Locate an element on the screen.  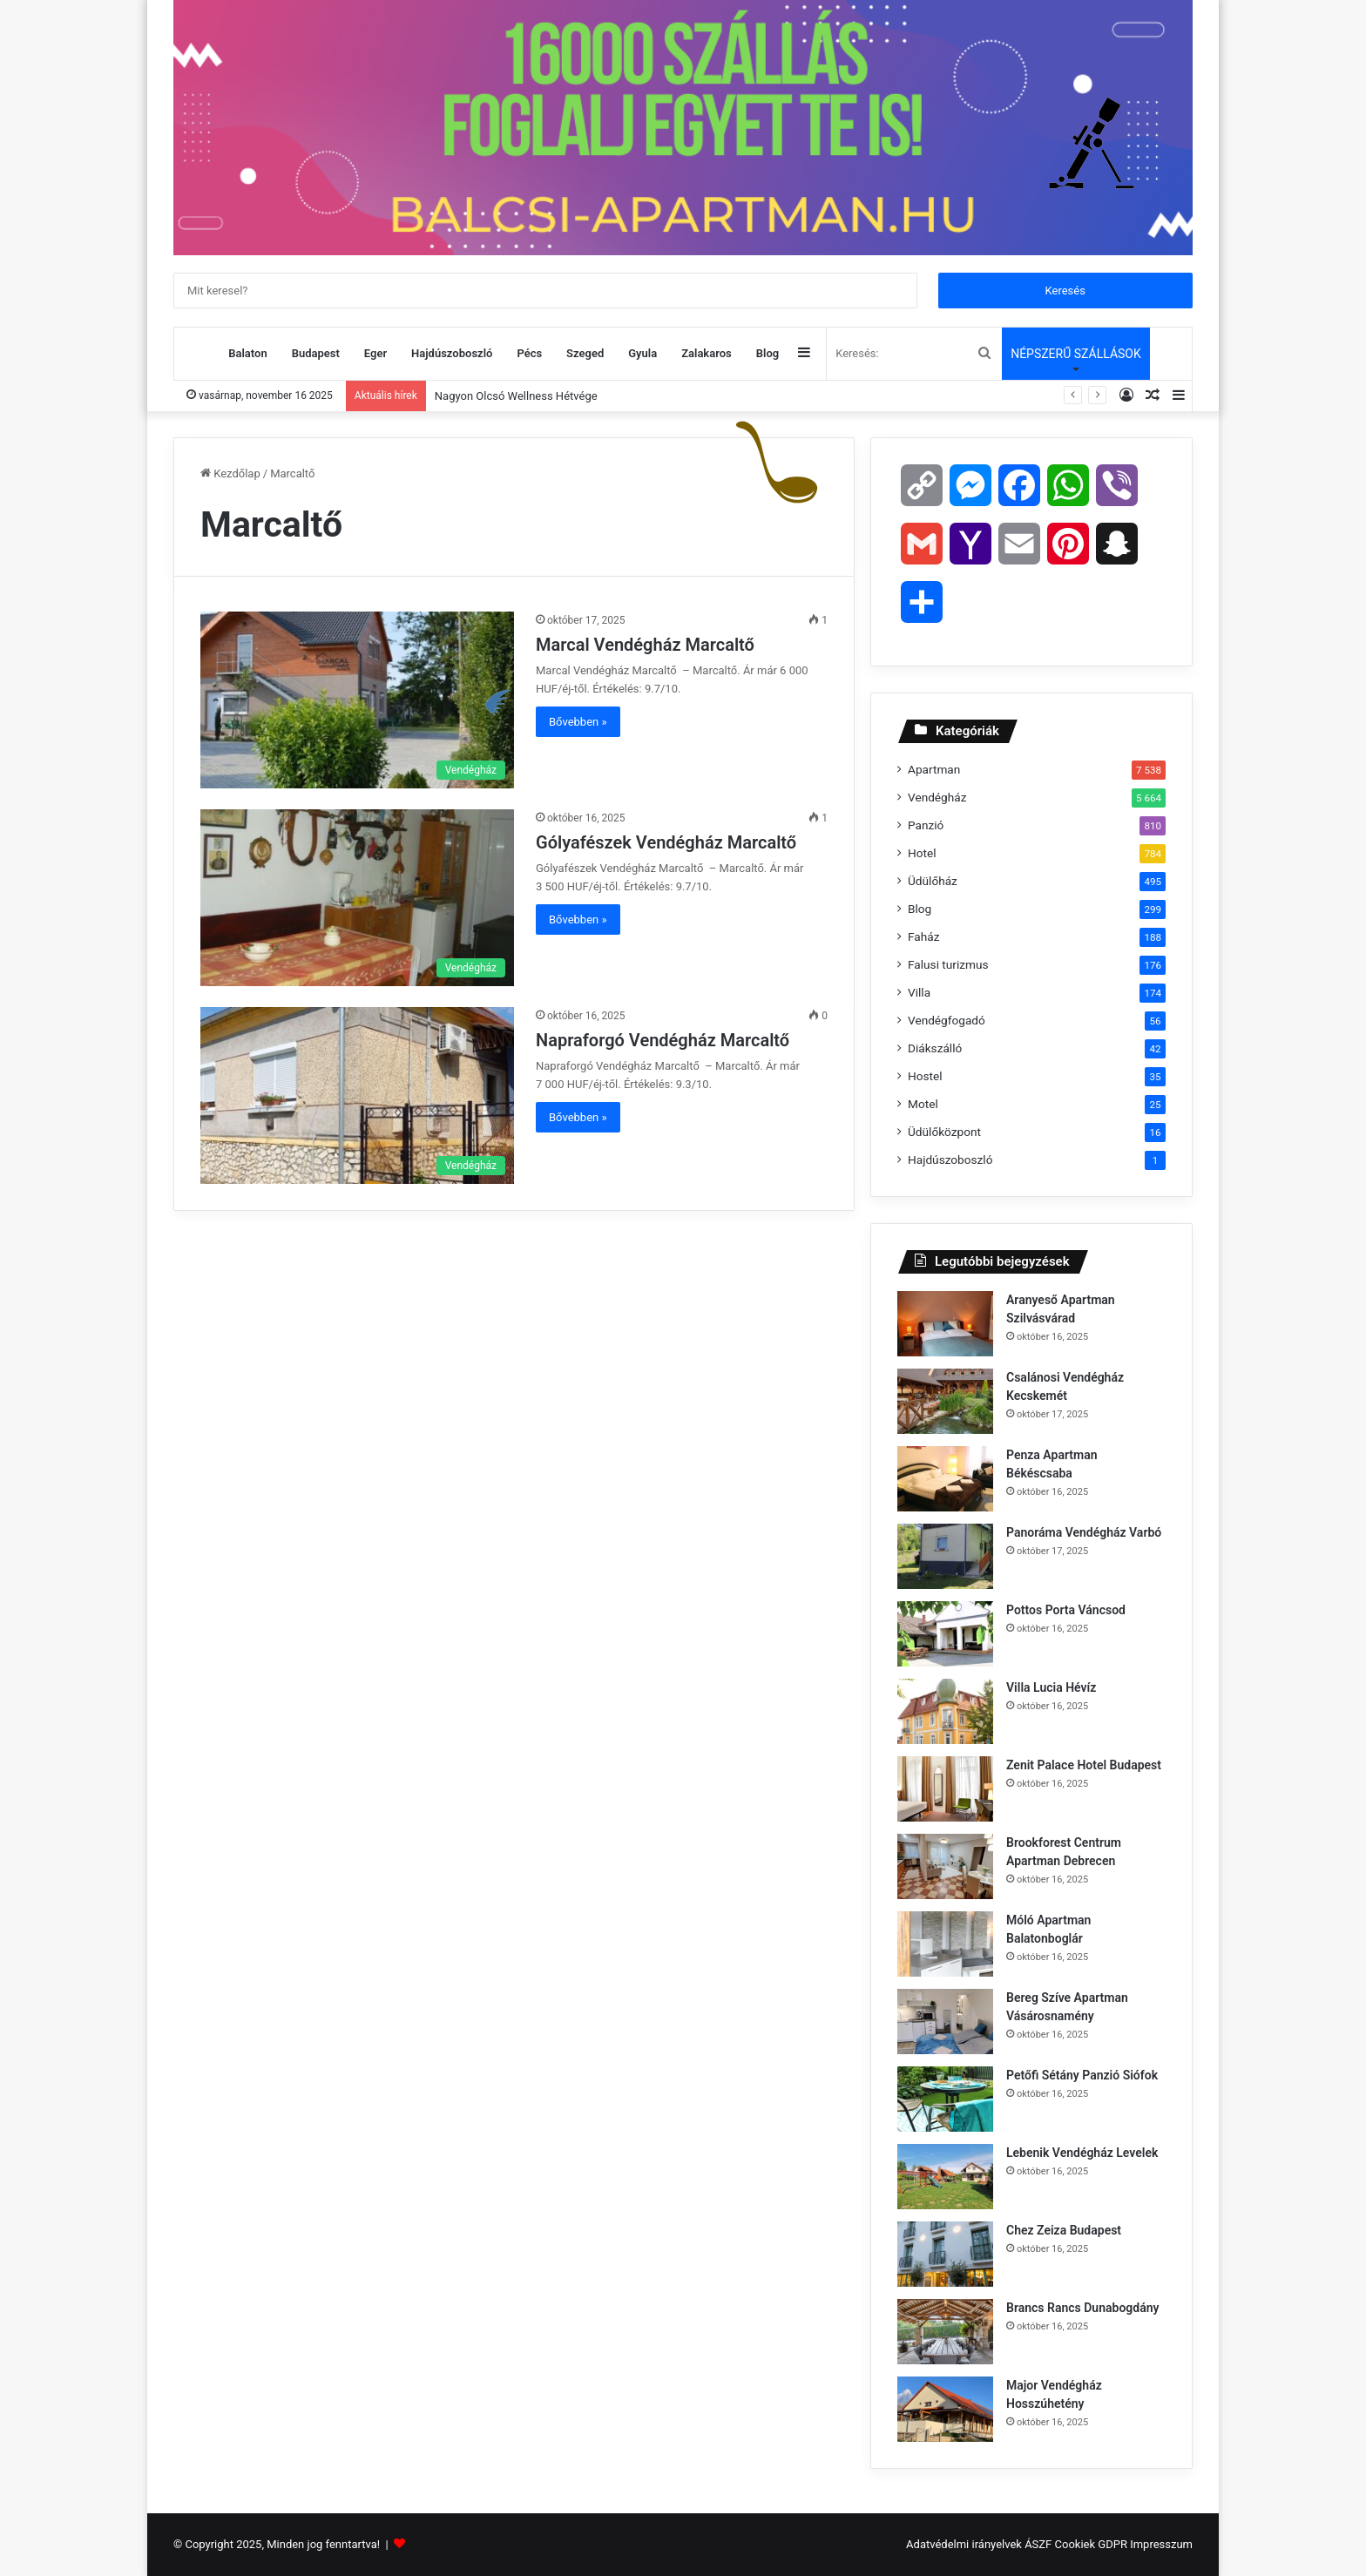
mortar weapon icon for military or strategy games is located at coordinates (1092, 143).